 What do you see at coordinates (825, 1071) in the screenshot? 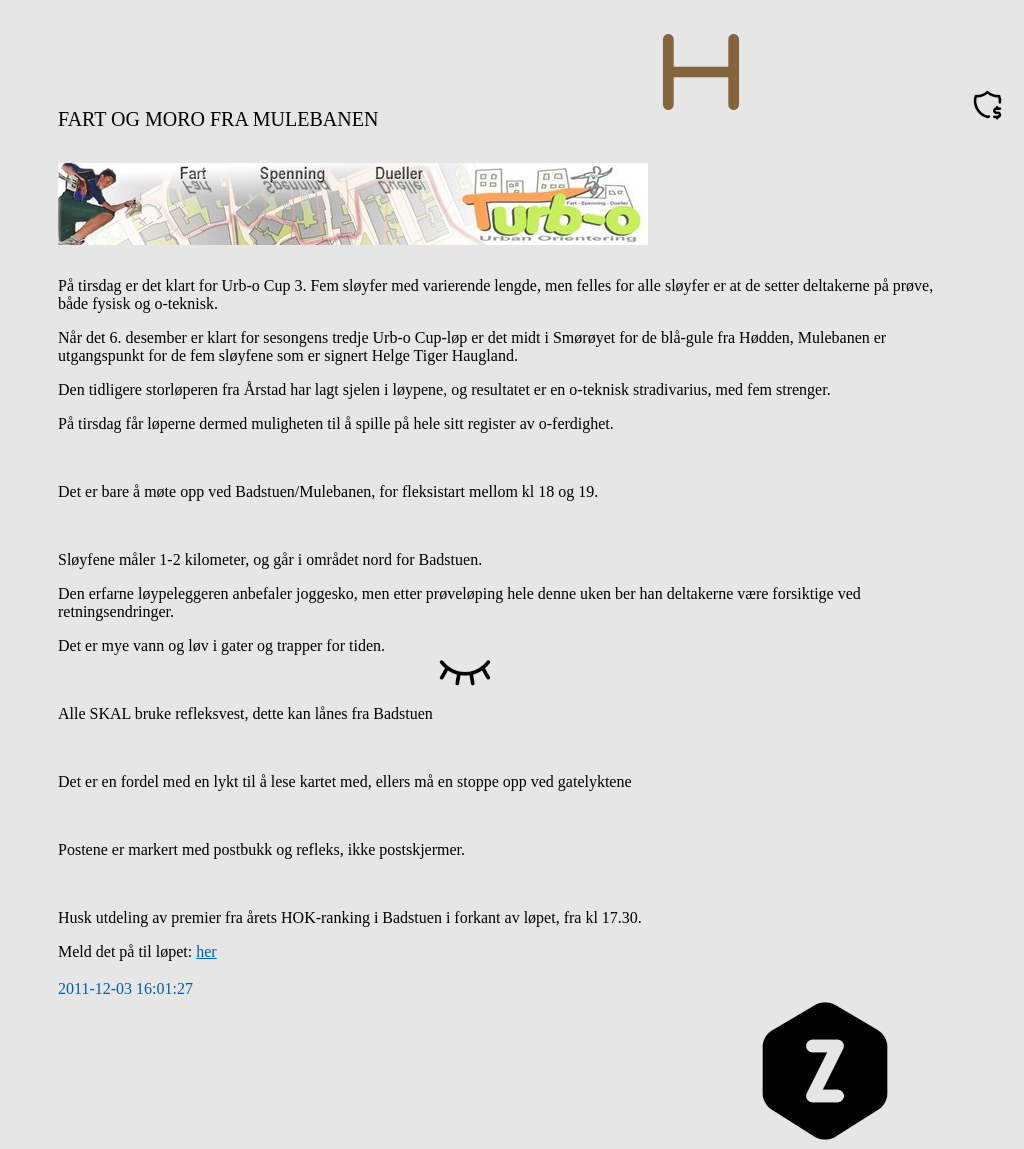
I see `access z-branded app or service` at bounding box center [825, 1071].